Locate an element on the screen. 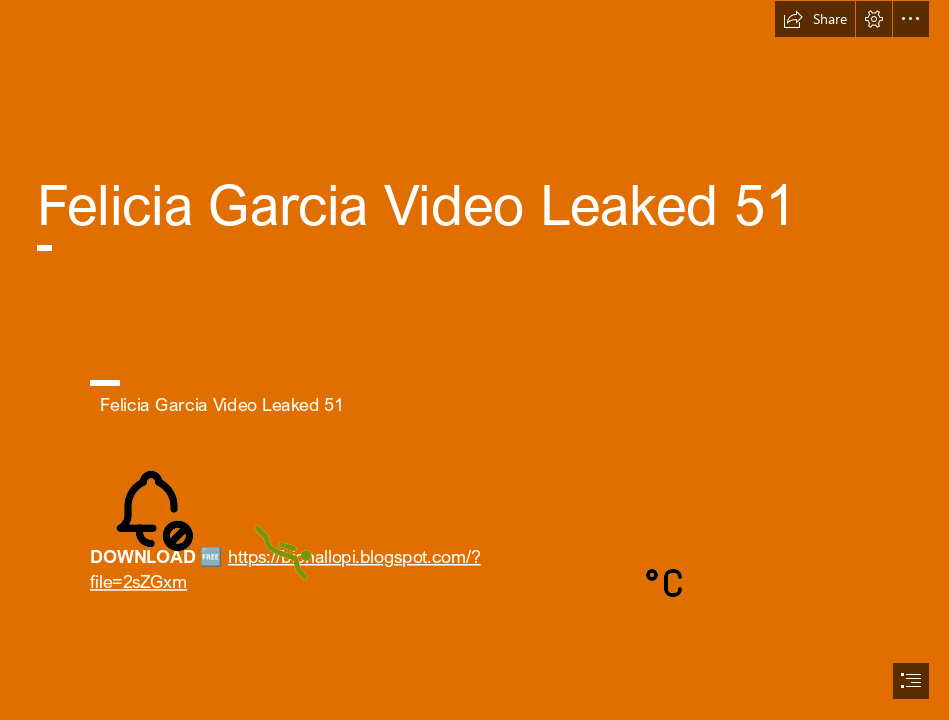  browse scuba diving activities or lessons is located at coordinates (284, 555).